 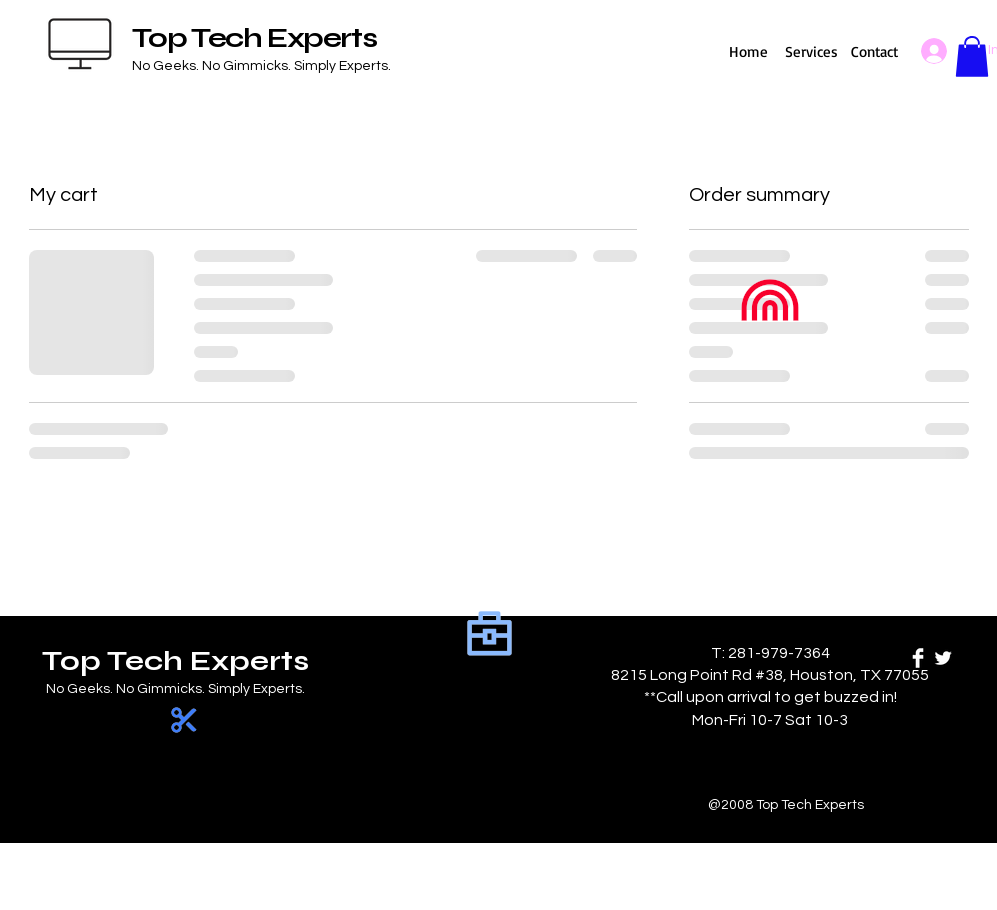 I want to click on access work or business documents, so click(x=489, y=635).